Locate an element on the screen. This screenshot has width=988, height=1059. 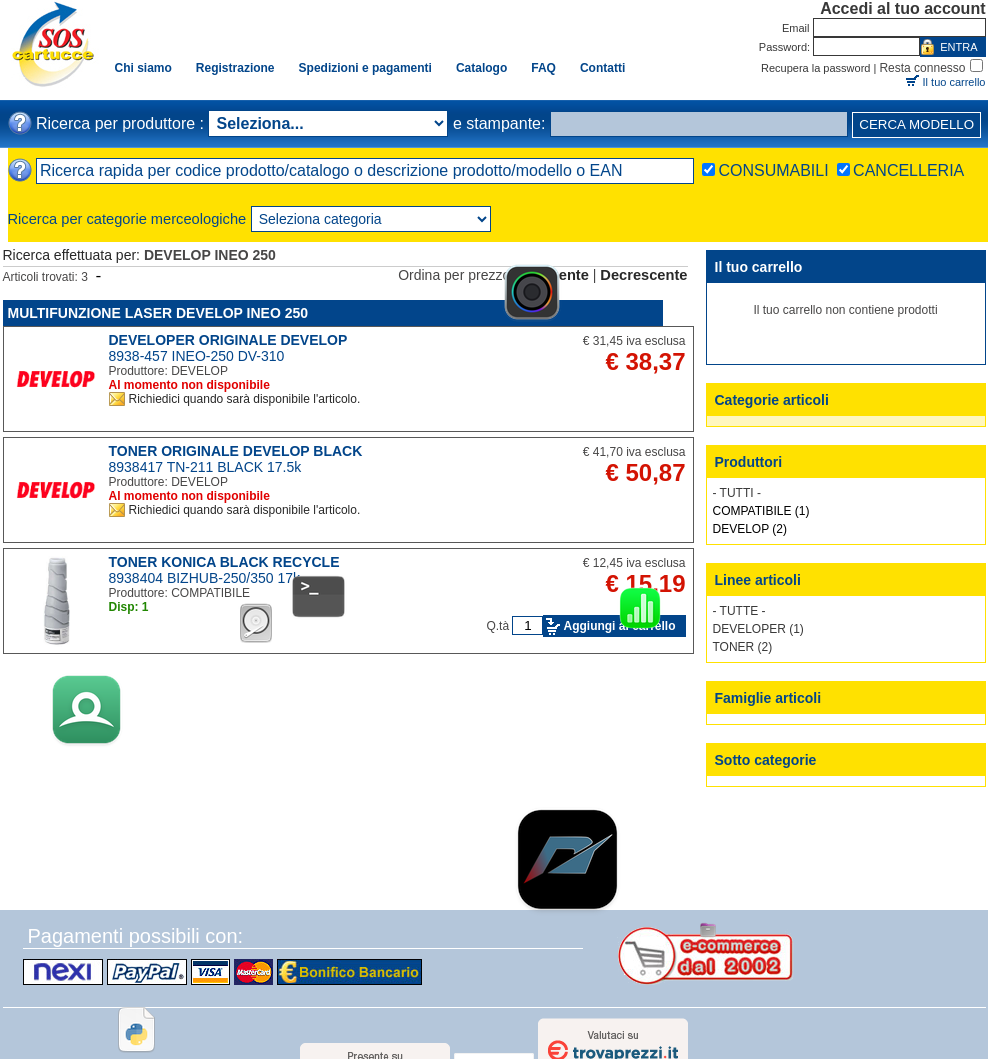
open disk utility application is located at coordinates (256, 623).